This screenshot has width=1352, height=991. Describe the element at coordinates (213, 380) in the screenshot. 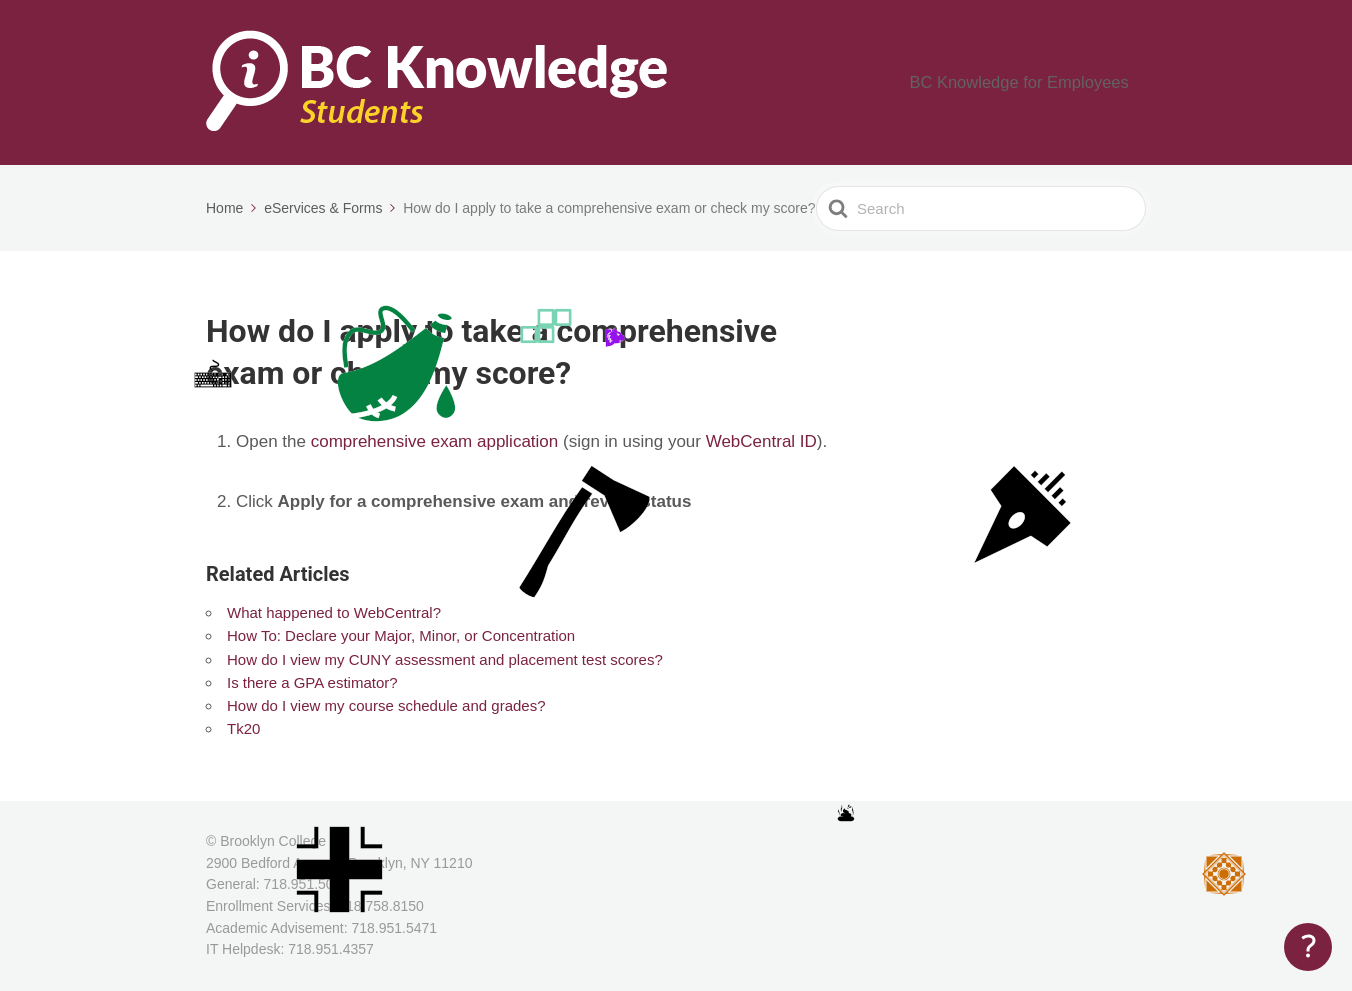

I see `open on-screen keyboard` at that location.